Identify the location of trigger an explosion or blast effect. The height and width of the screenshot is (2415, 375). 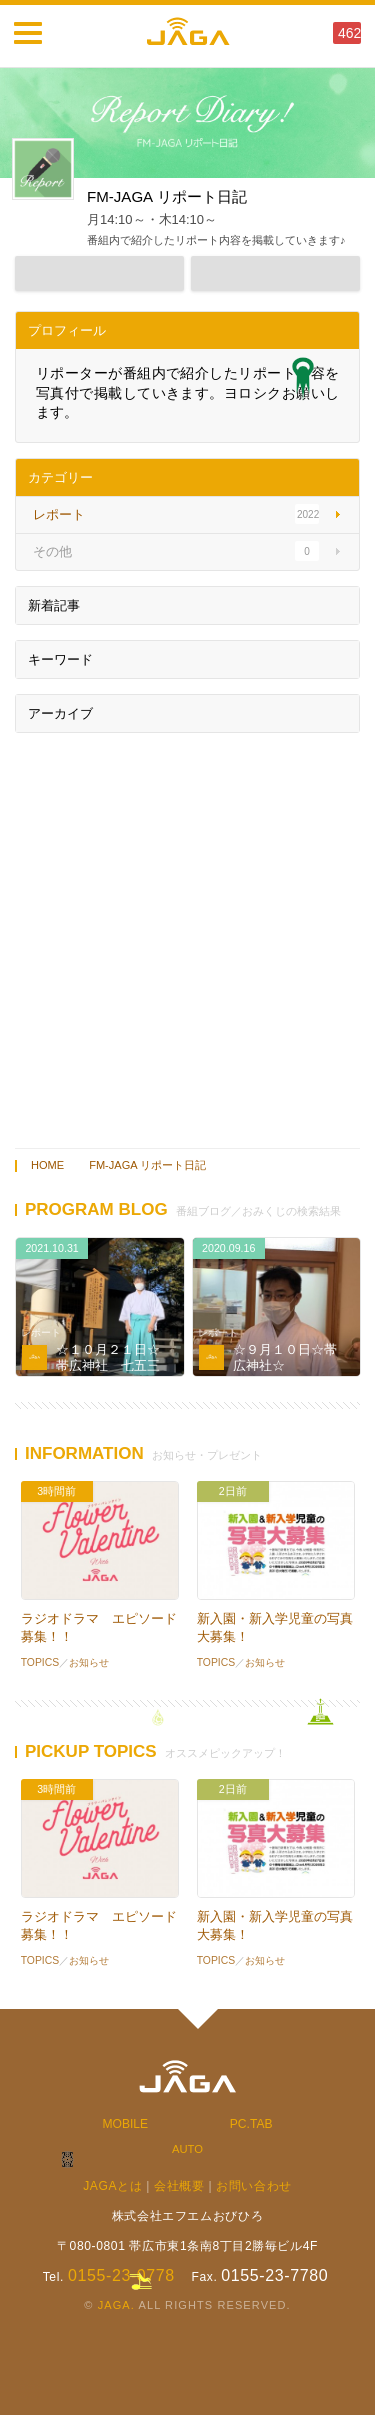
(303, 379).